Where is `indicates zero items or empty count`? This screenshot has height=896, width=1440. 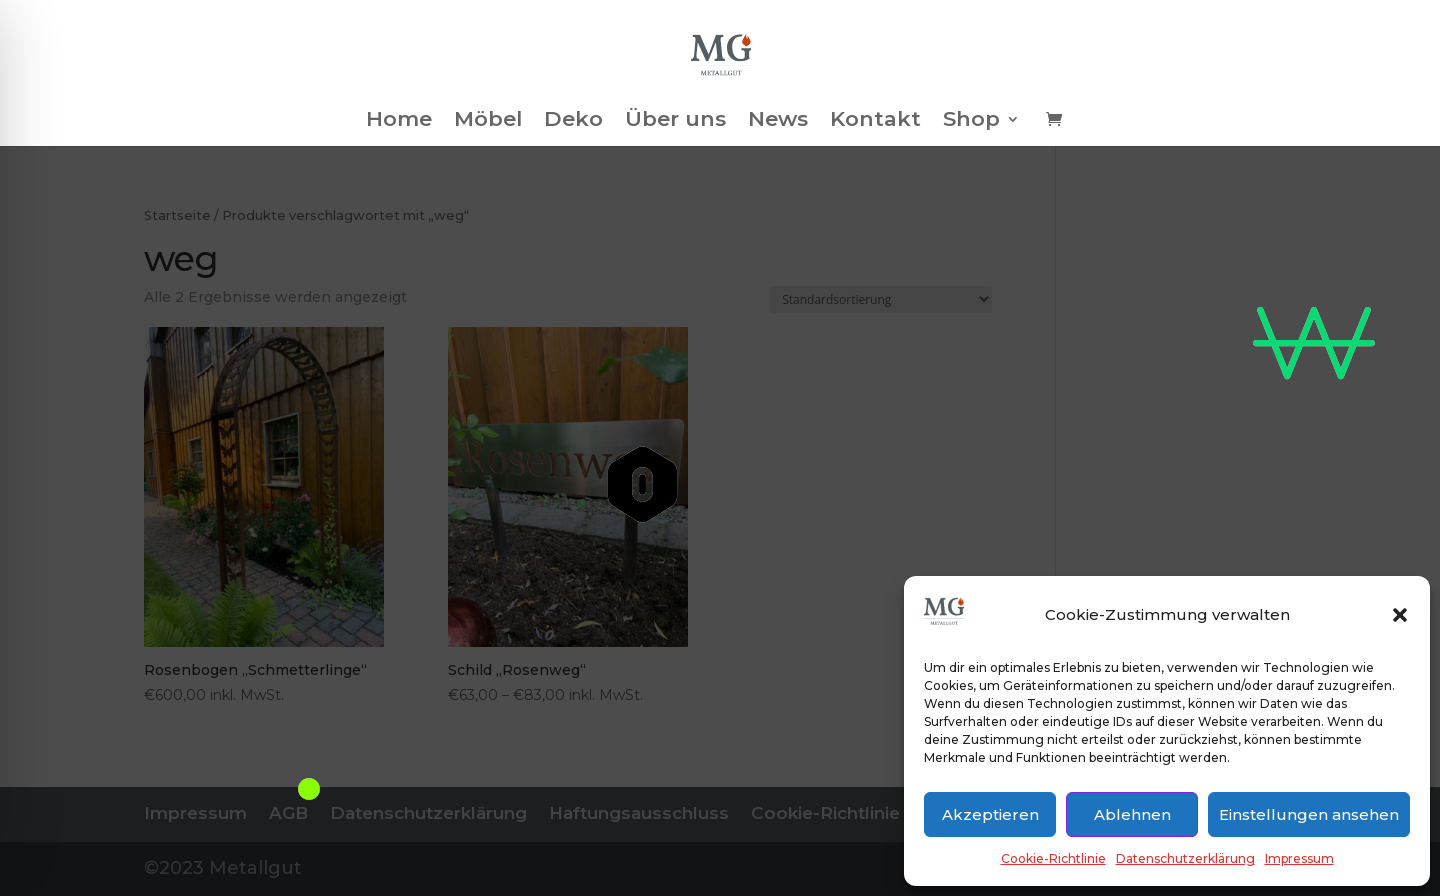
indicates zero items or empty count is located at coordinates (642, 484).